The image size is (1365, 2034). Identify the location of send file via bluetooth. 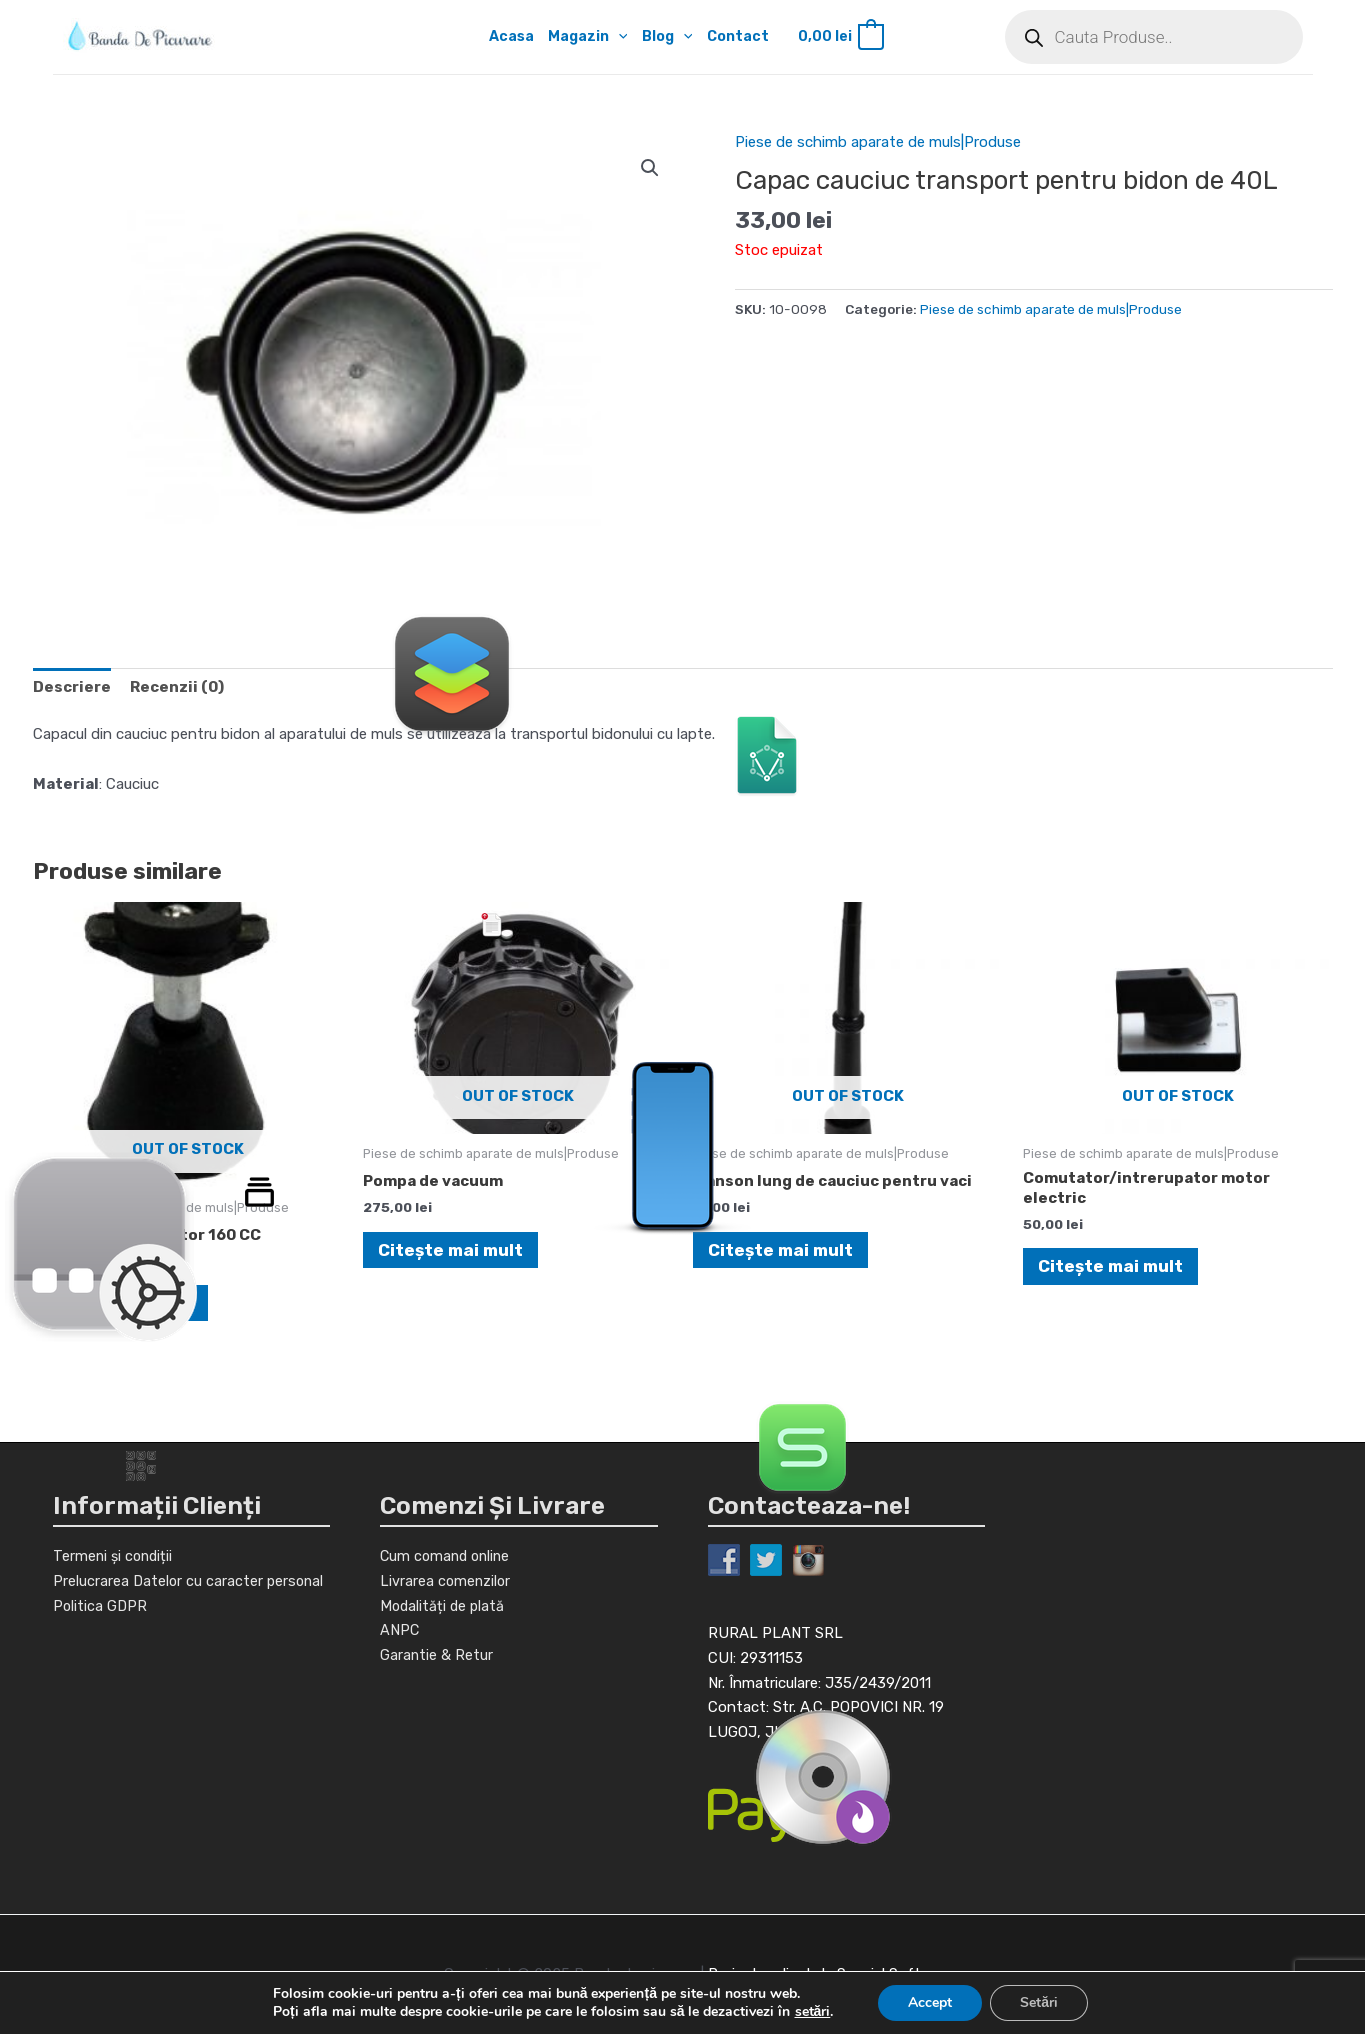
(492, 925).